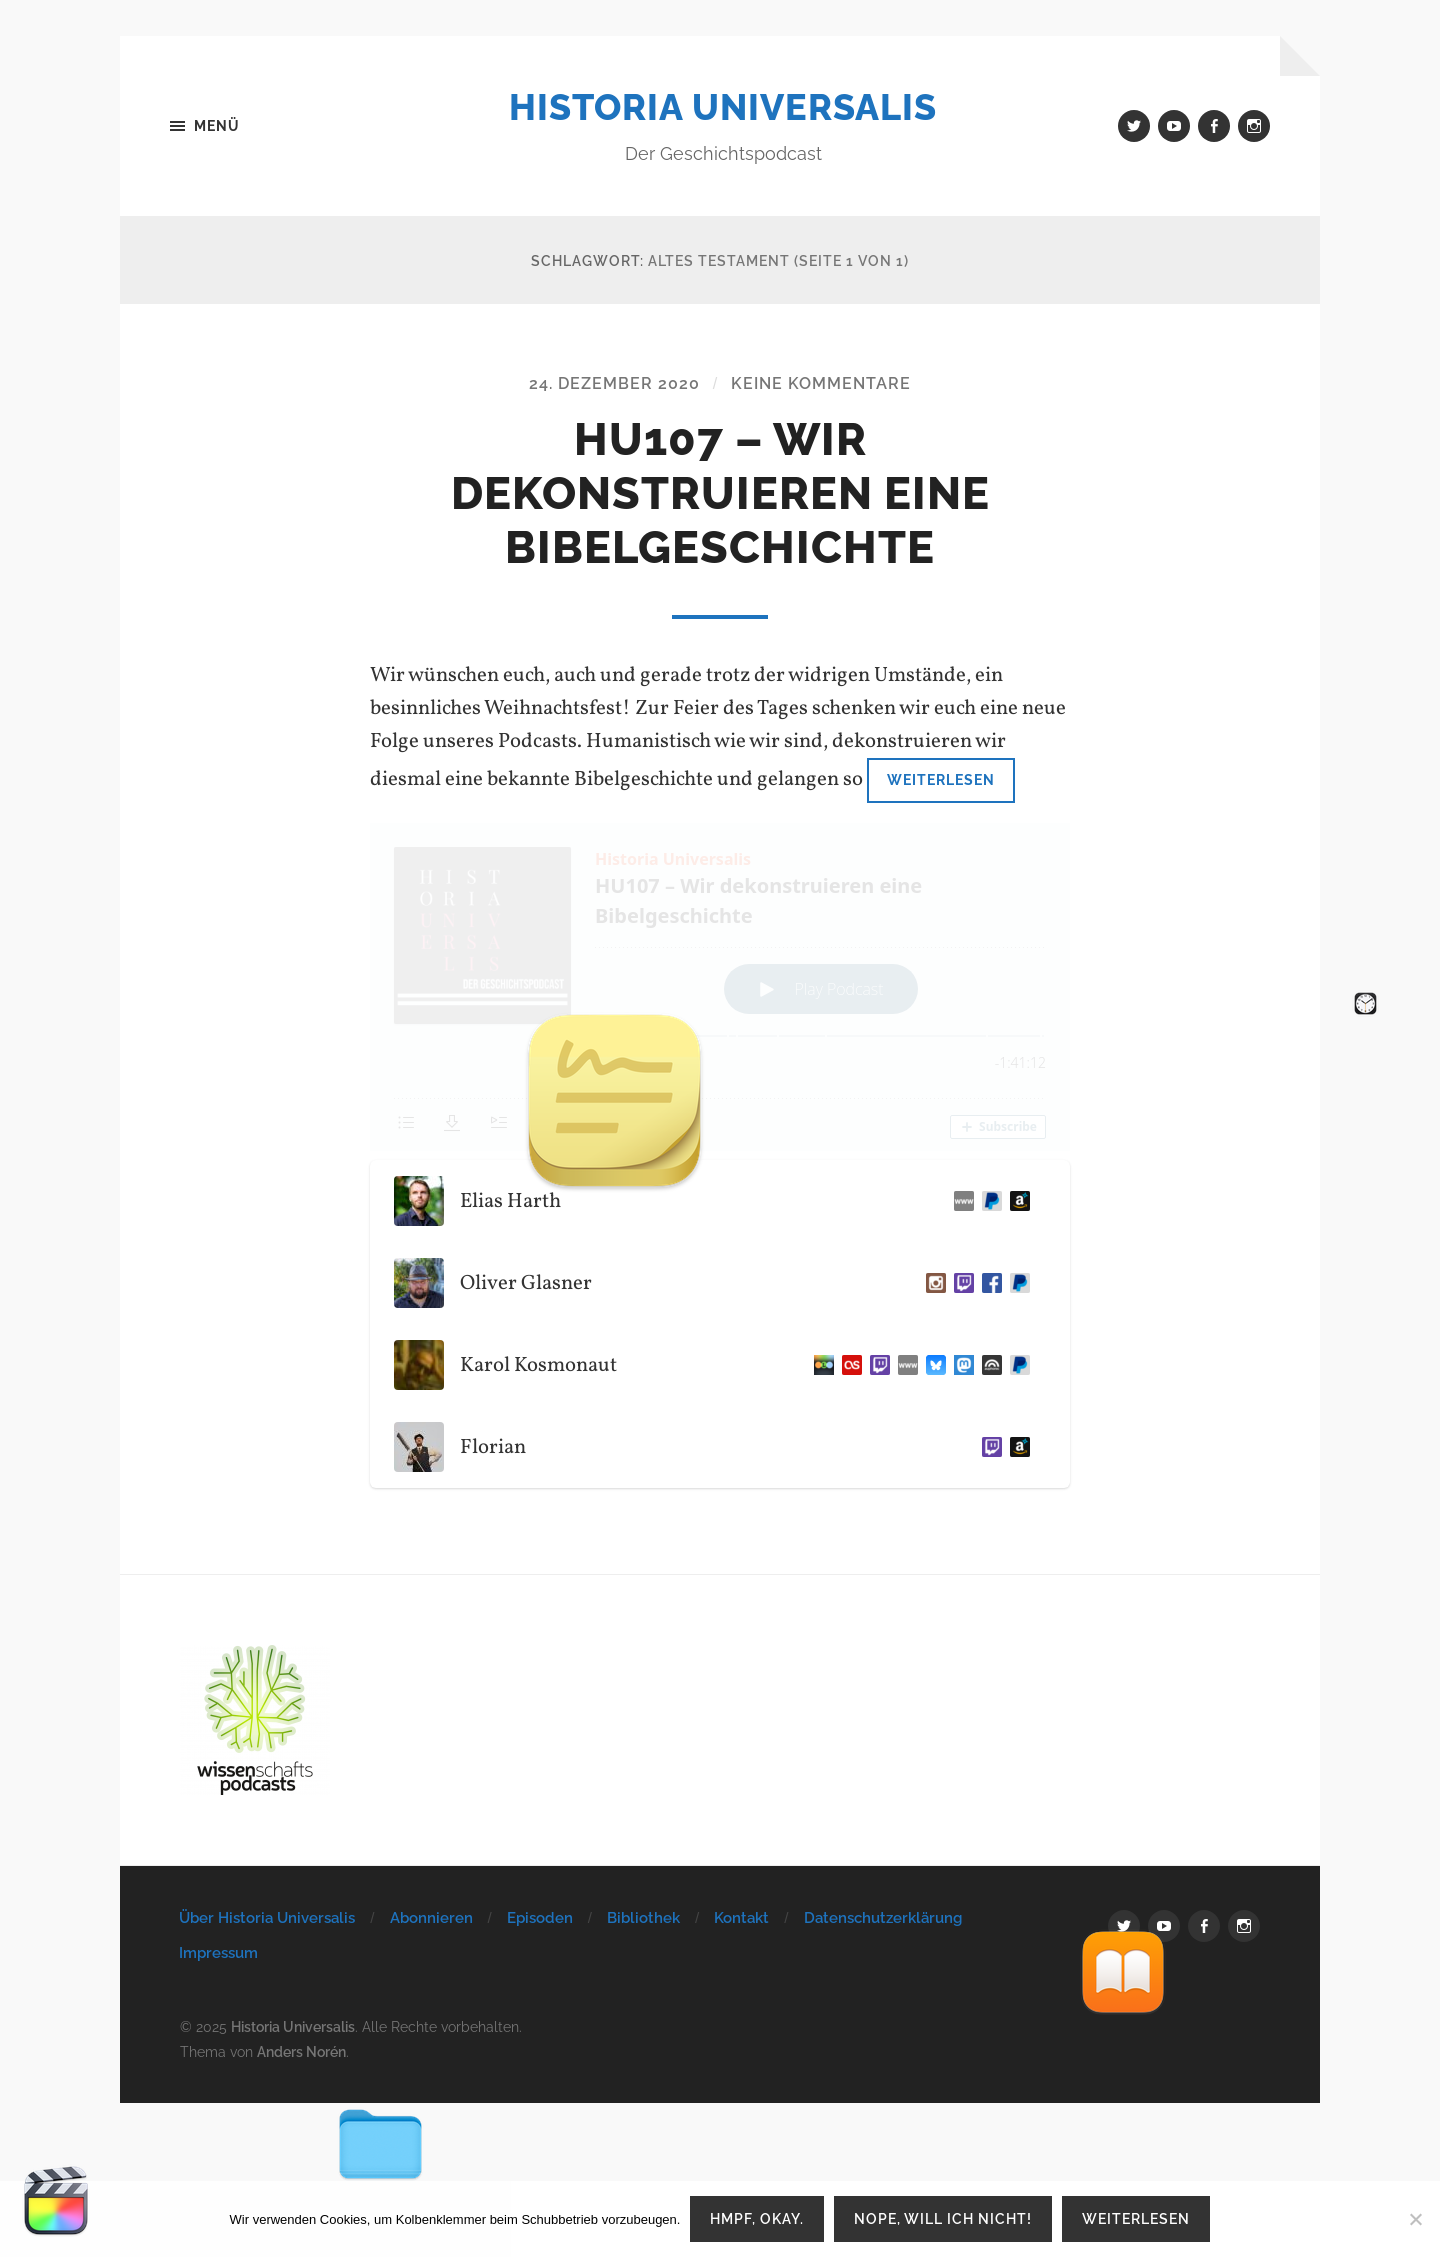 This screenshot has width=1440, height=2257. Describe the element at coordinates (614, 1100) in the screenshot. I see `open the Stickies app for quick notes` at that location.